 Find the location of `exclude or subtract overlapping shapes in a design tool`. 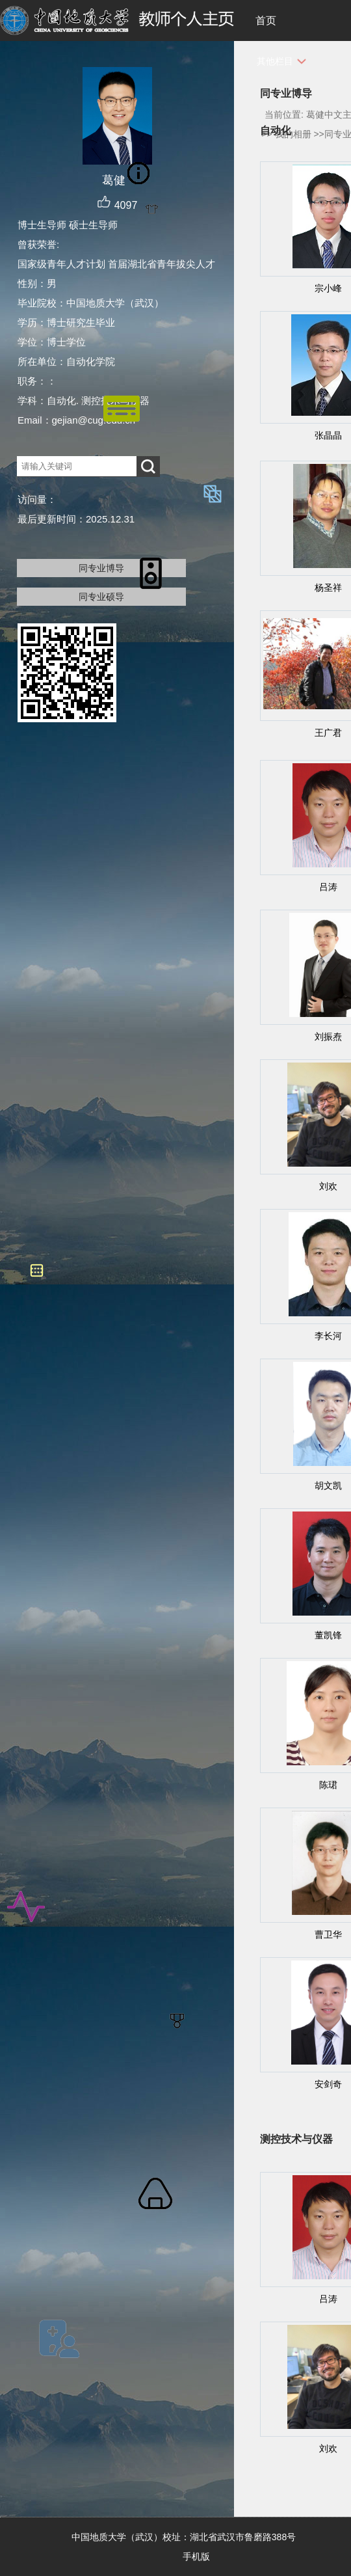

exclude or subtract overlapping shapes in a design tool is located at coordinates (213, 494).